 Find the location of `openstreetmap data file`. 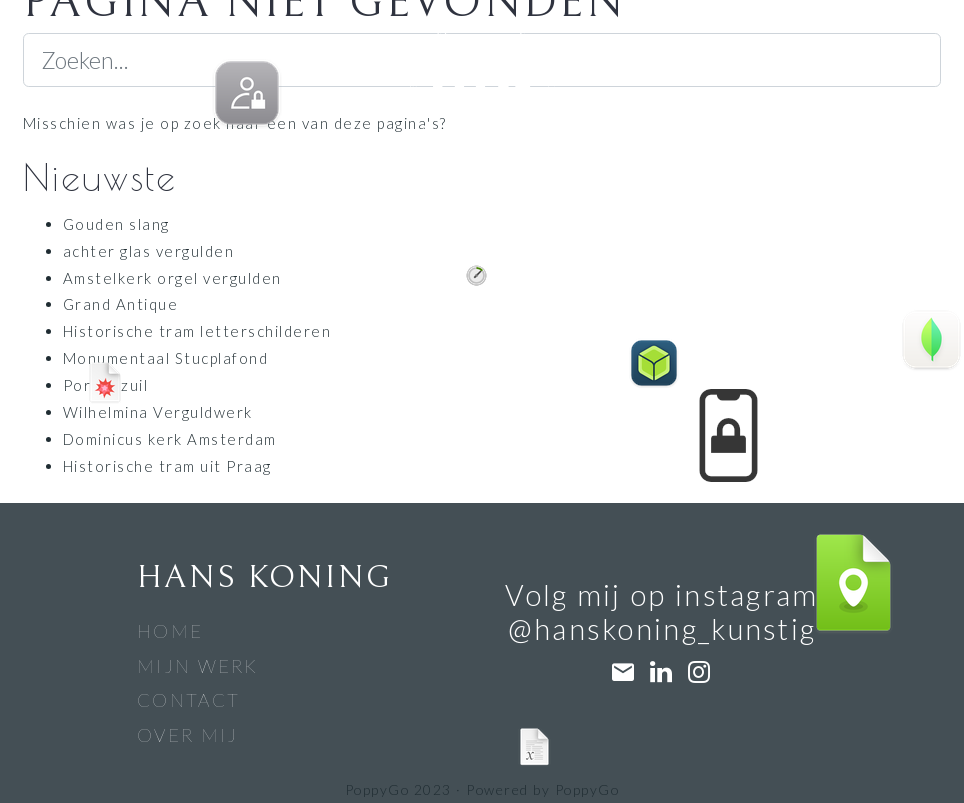

openstreetmap data file is located at coordinates (853, 584).